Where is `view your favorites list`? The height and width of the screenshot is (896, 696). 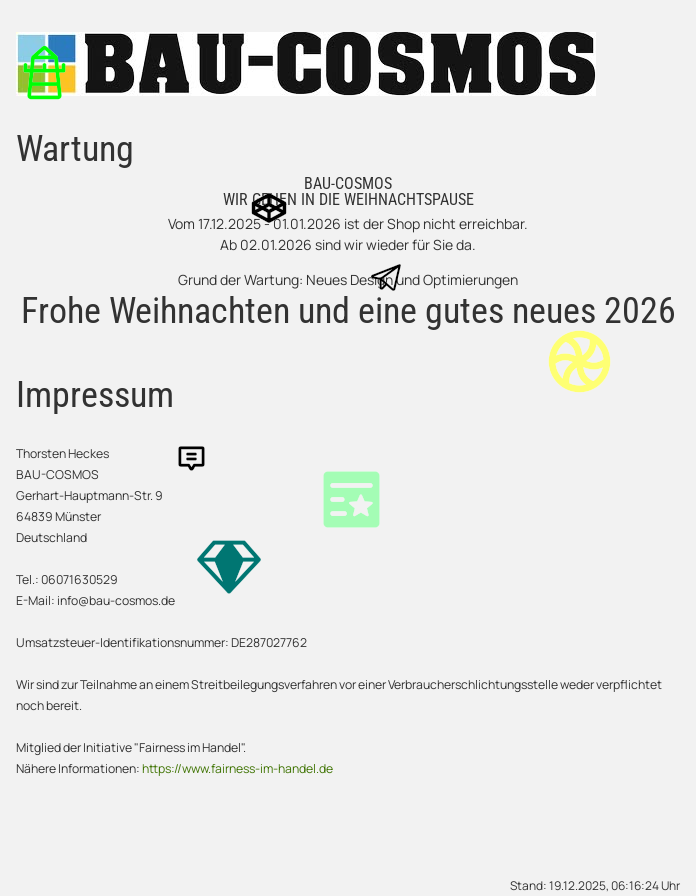 view your favorites list is located at coordinates (351, 499).